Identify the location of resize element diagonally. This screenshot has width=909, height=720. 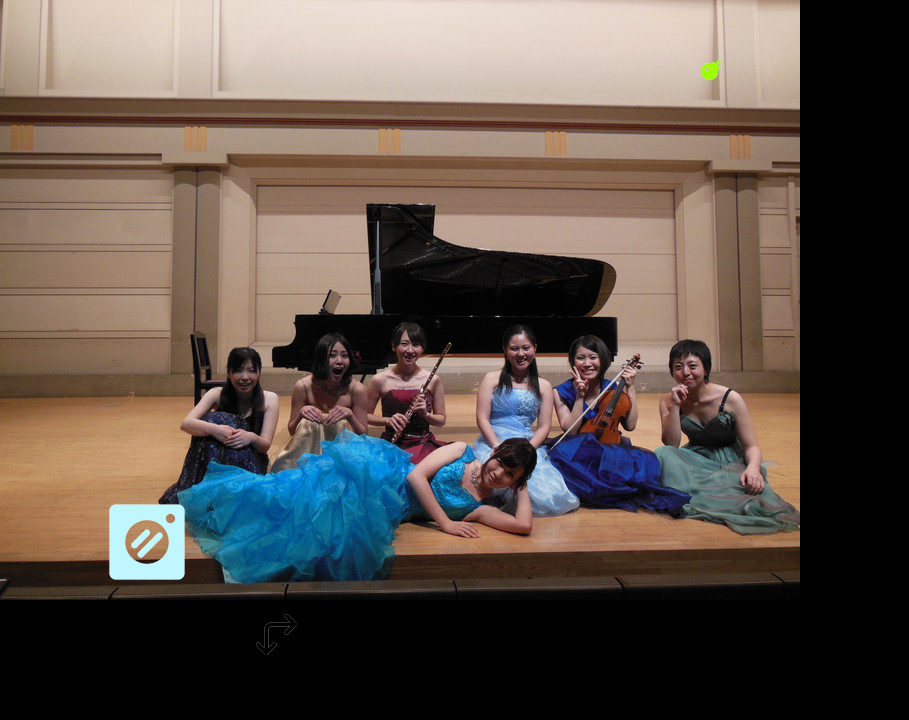
(276, 634).